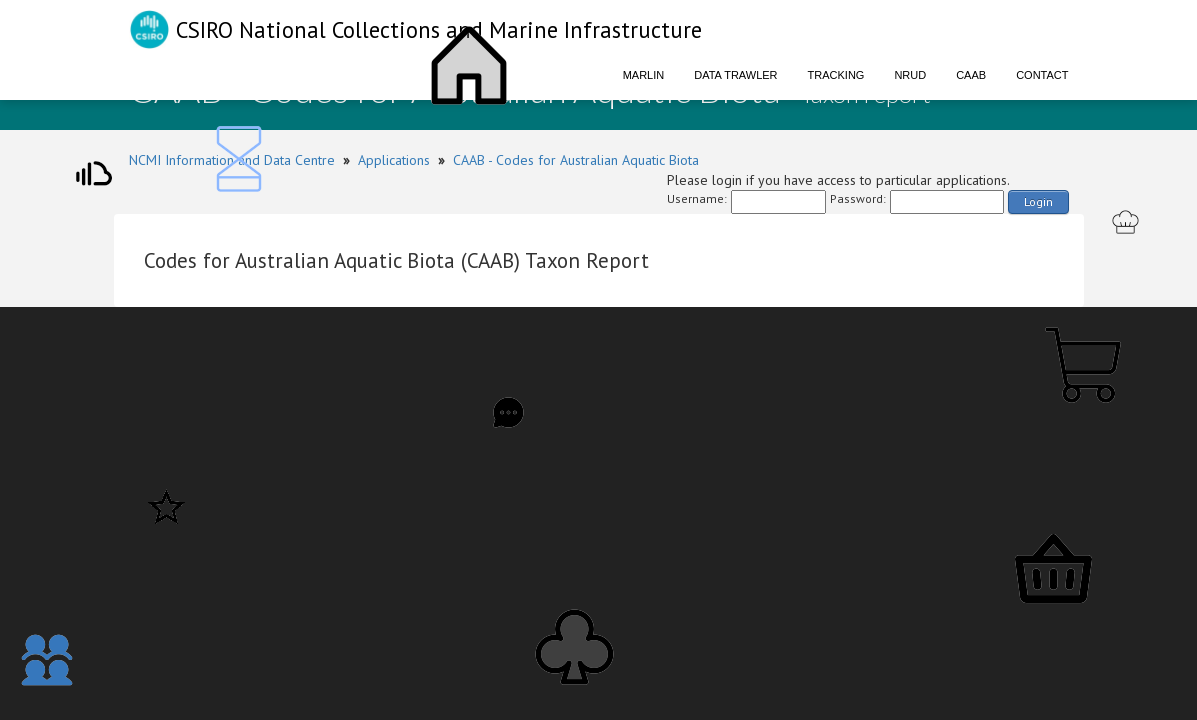  Describe the element at coordinates (1053, 572) in the screenshot. I see `view your shopping basket` at that location.